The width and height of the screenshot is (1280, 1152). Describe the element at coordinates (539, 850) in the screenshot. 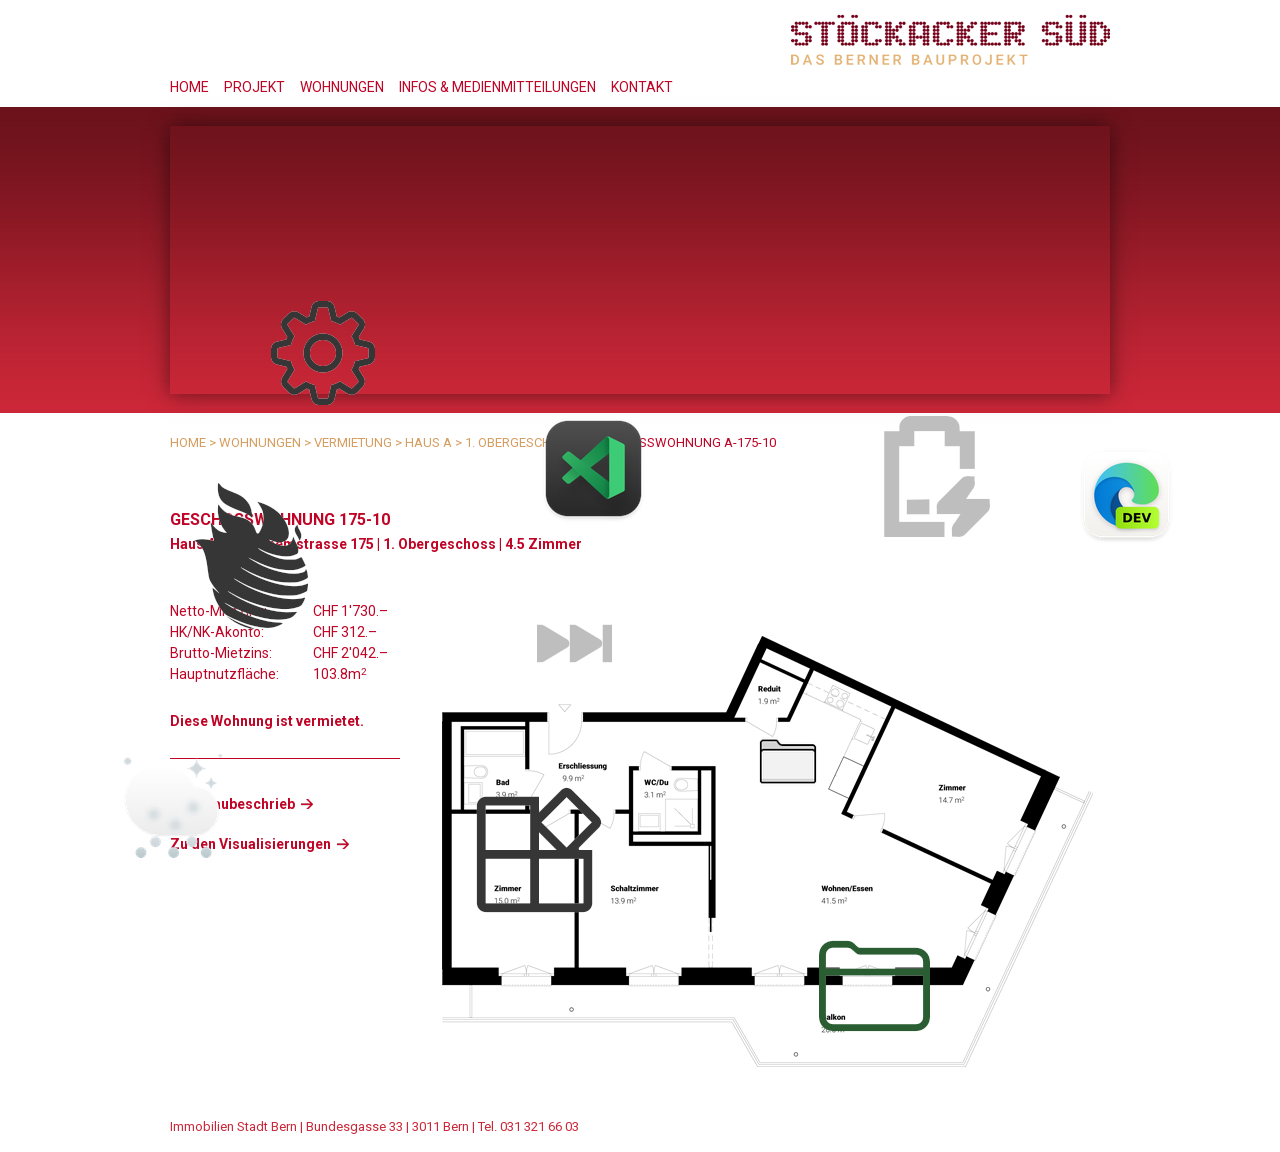

I see `install new software or application` at that location.